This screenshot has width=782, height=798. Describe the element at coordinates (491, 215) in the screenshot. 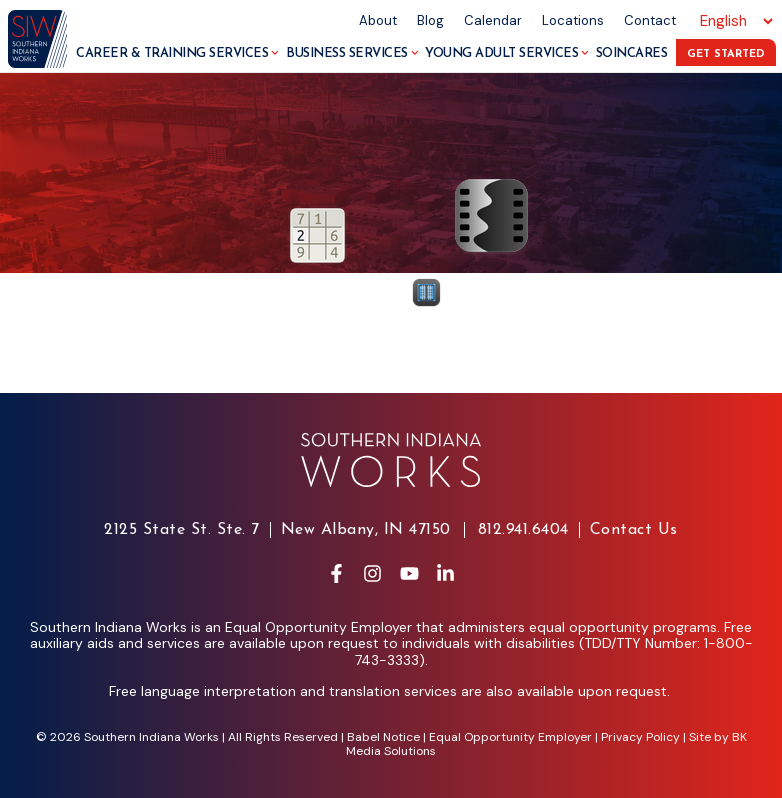

I see `open flowblade video editor` at that location.